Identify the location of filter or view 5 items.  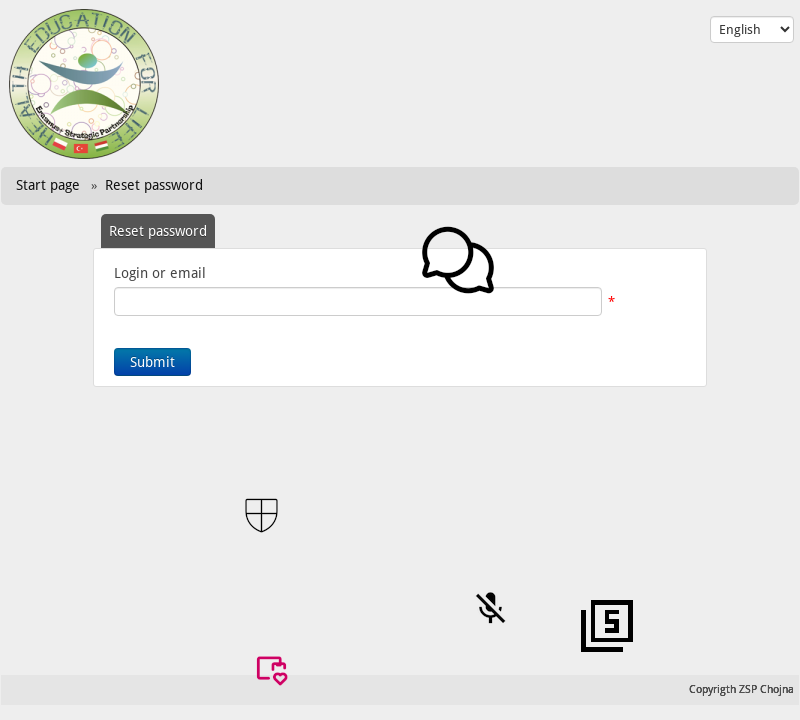
(607, 626).